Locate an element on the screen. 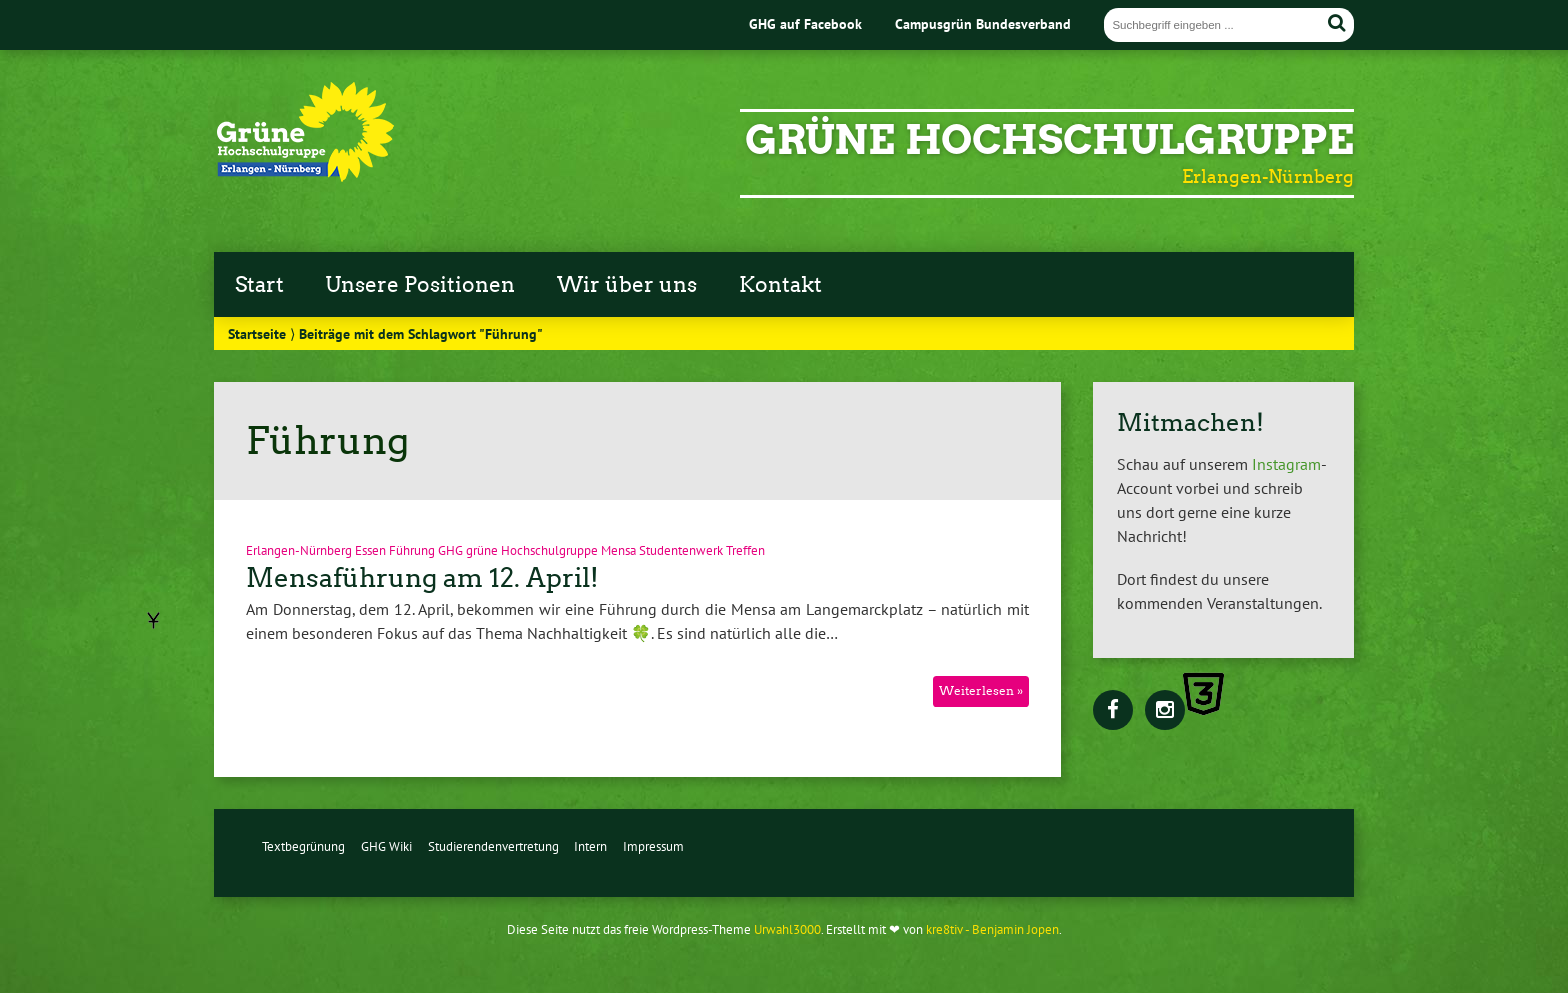 The image size is (1568, 993). indicates chinese yuan currency is located at coordinates (153, 620).